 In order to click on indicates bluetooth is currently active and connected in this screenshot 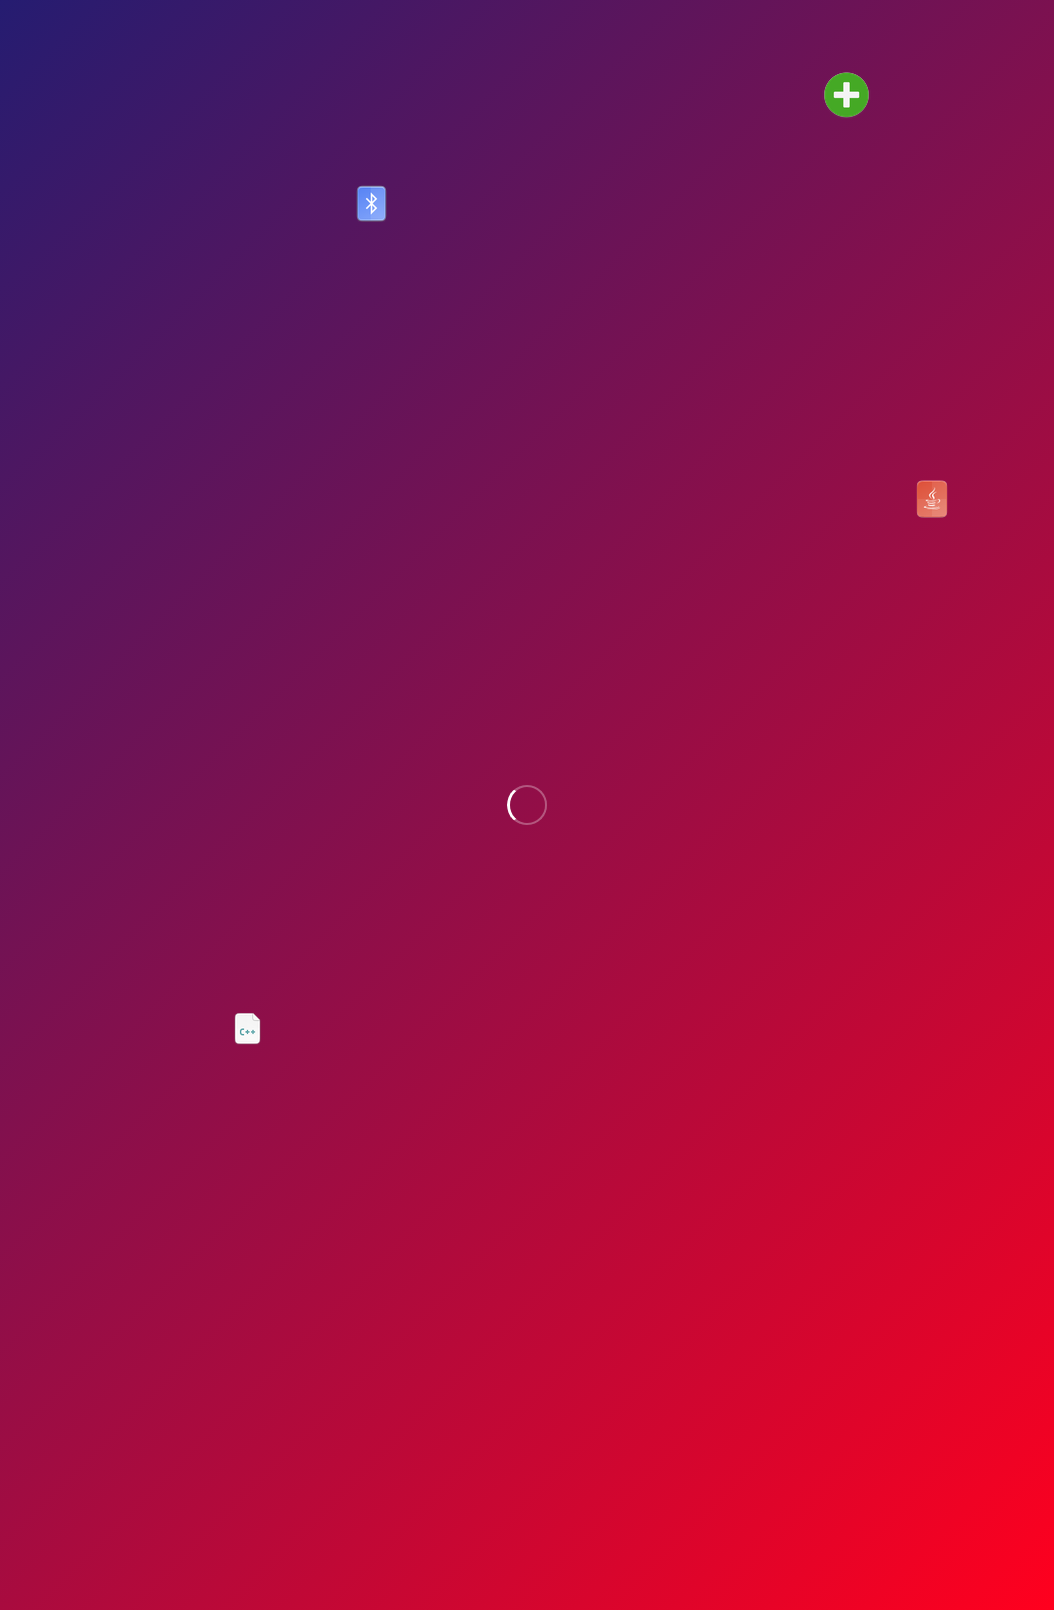, I will do `click(371, 203)`.